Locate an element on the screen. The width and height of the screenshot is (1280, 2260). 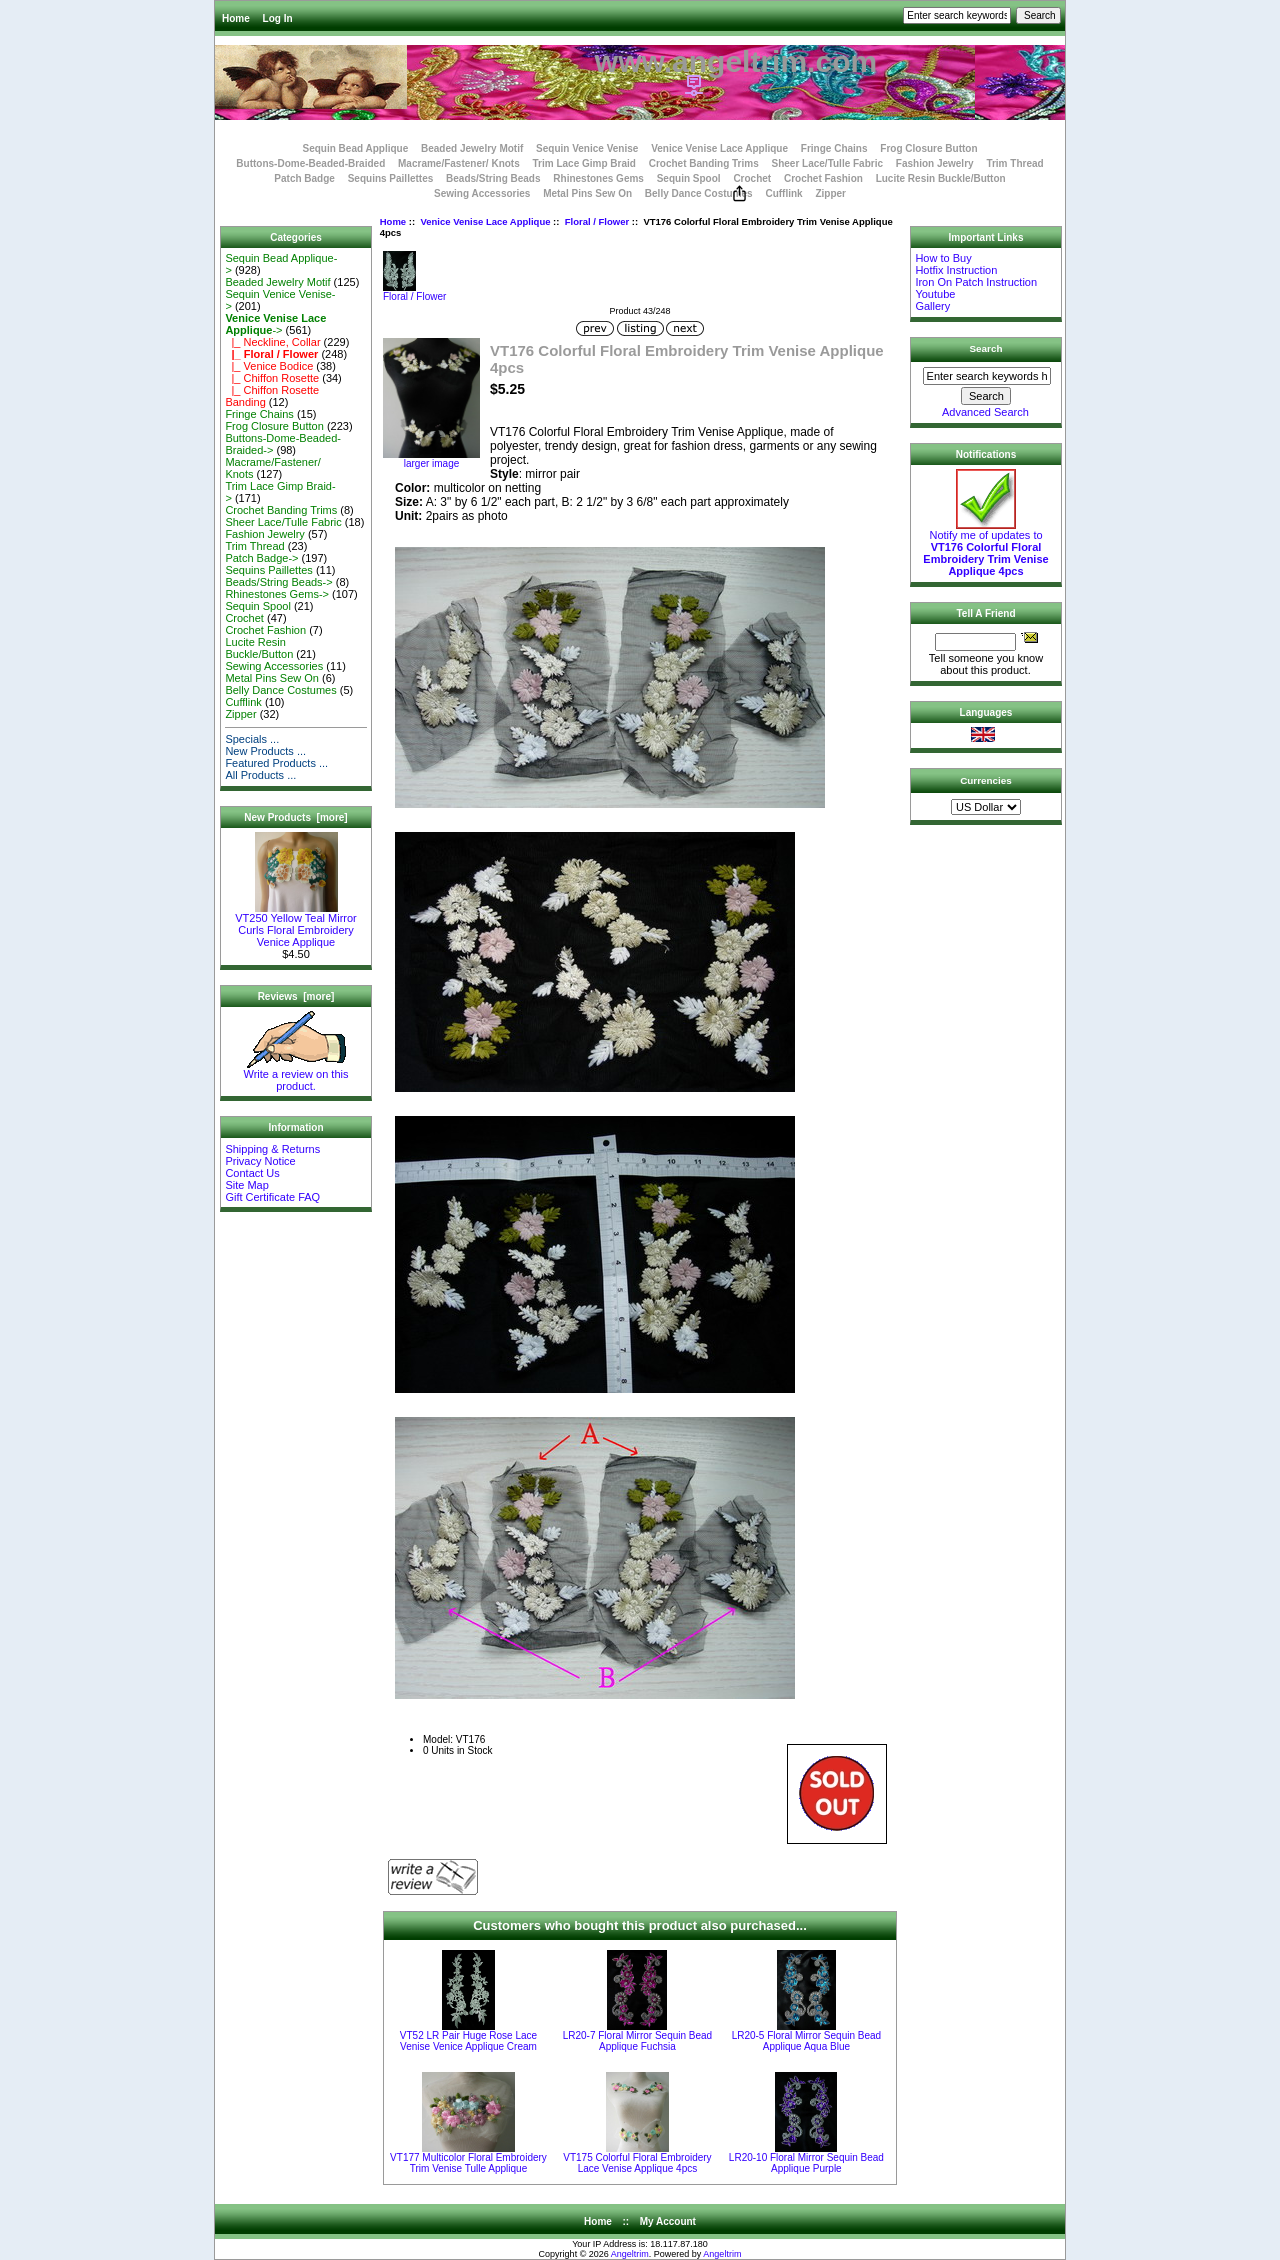
share this content is located at coordinates (739, 193).